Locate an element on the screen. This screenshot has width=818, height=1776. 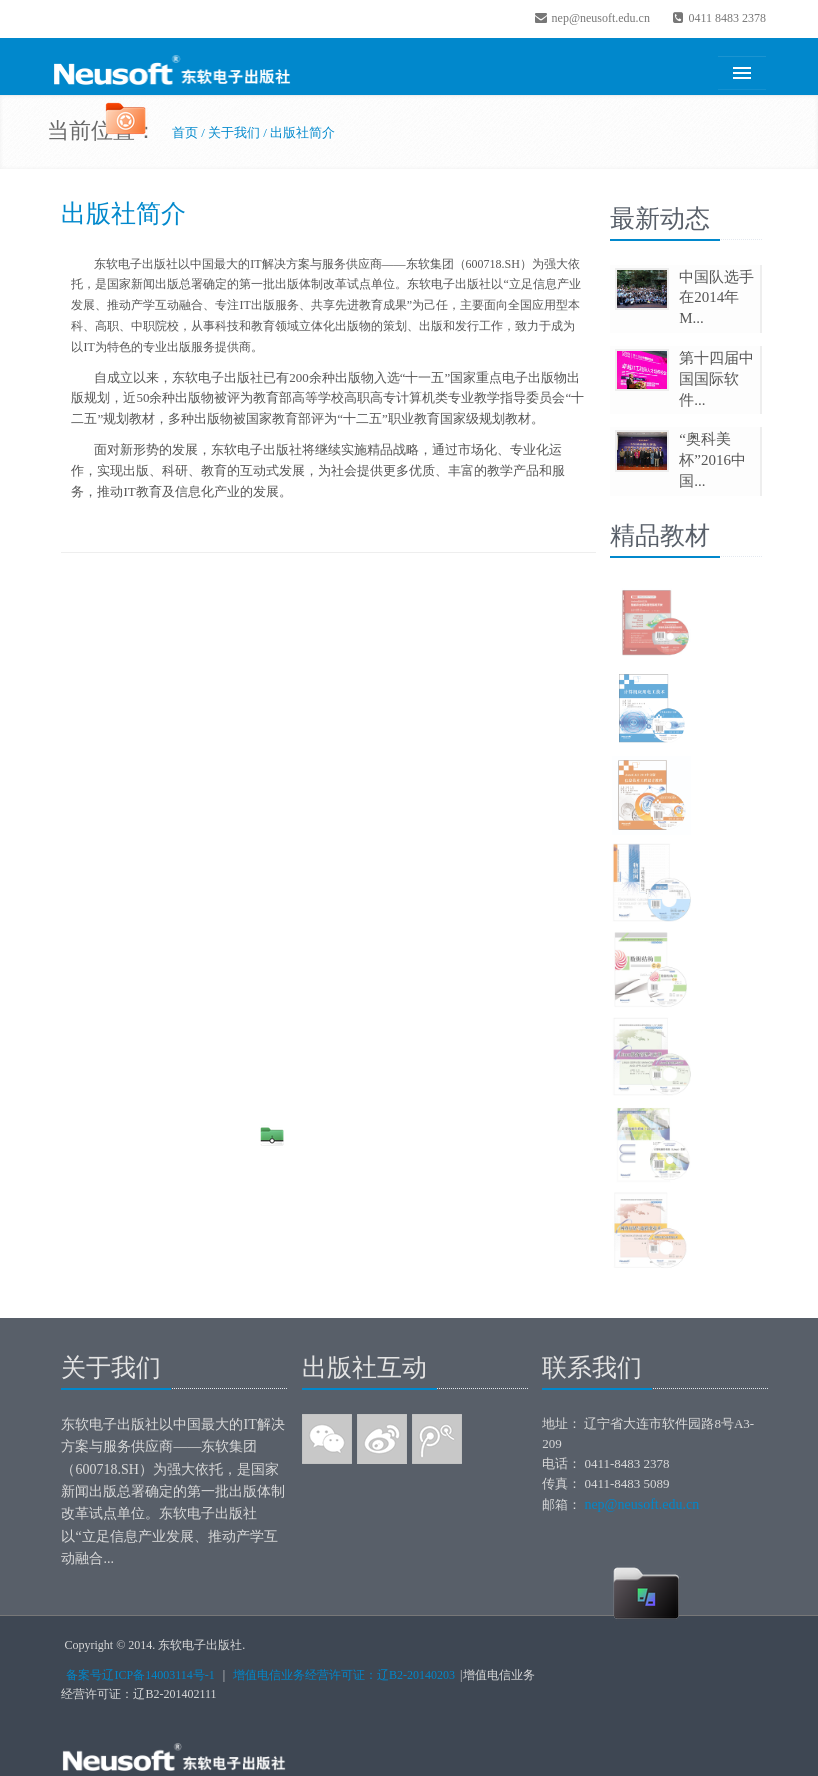
open corona sdk project folder is located at coordinates (125, 119).